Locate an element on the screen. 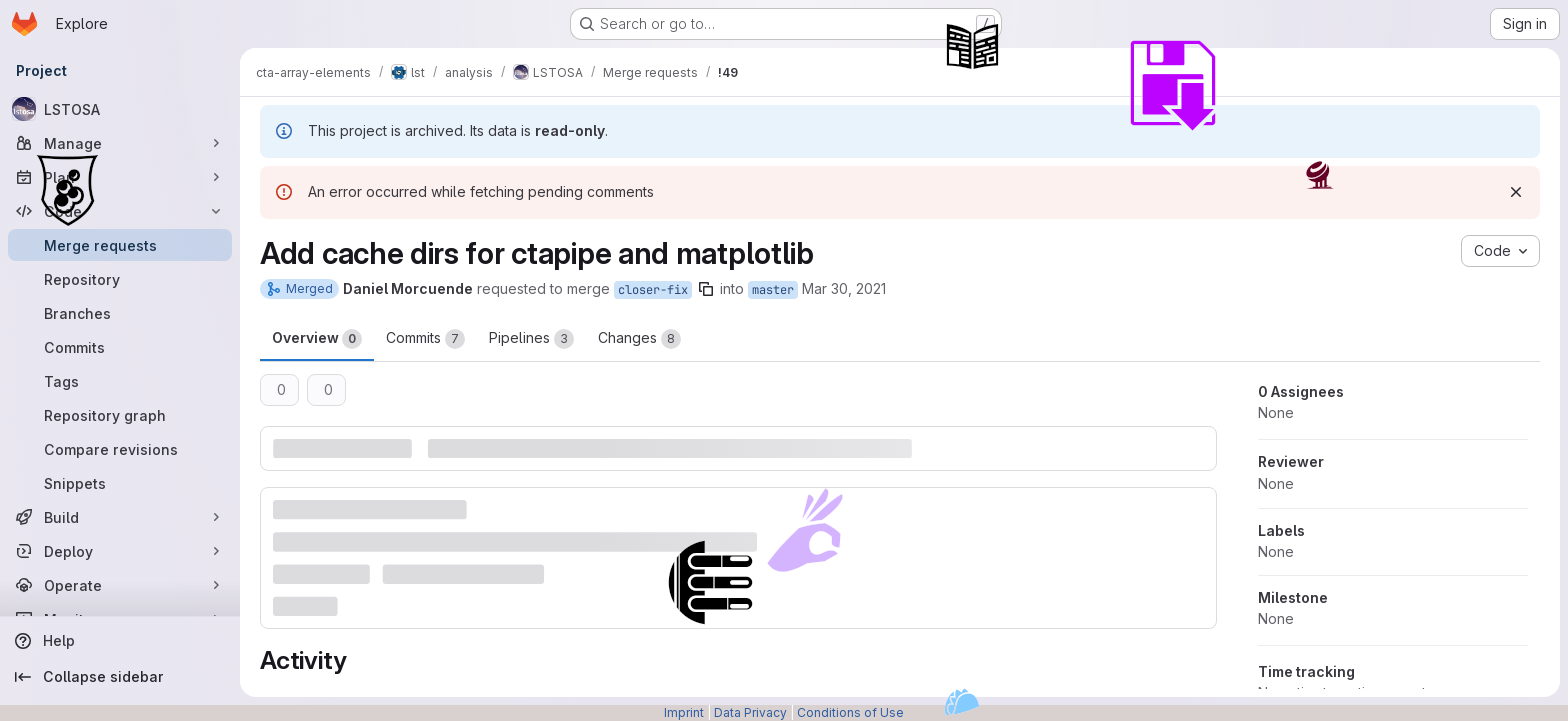 This screenshot has height=721, width=1568. browse mexican food options is located at coordinates (962, 702).